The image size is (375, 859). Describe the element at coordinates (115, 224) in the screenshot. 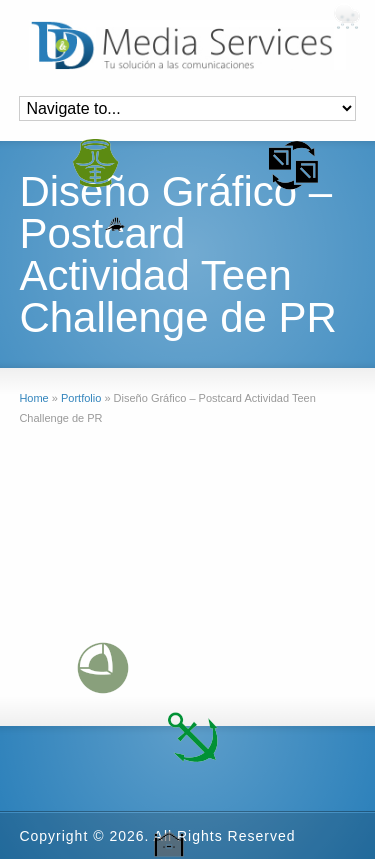

I see `select dimetrodon character or creature` at that location.